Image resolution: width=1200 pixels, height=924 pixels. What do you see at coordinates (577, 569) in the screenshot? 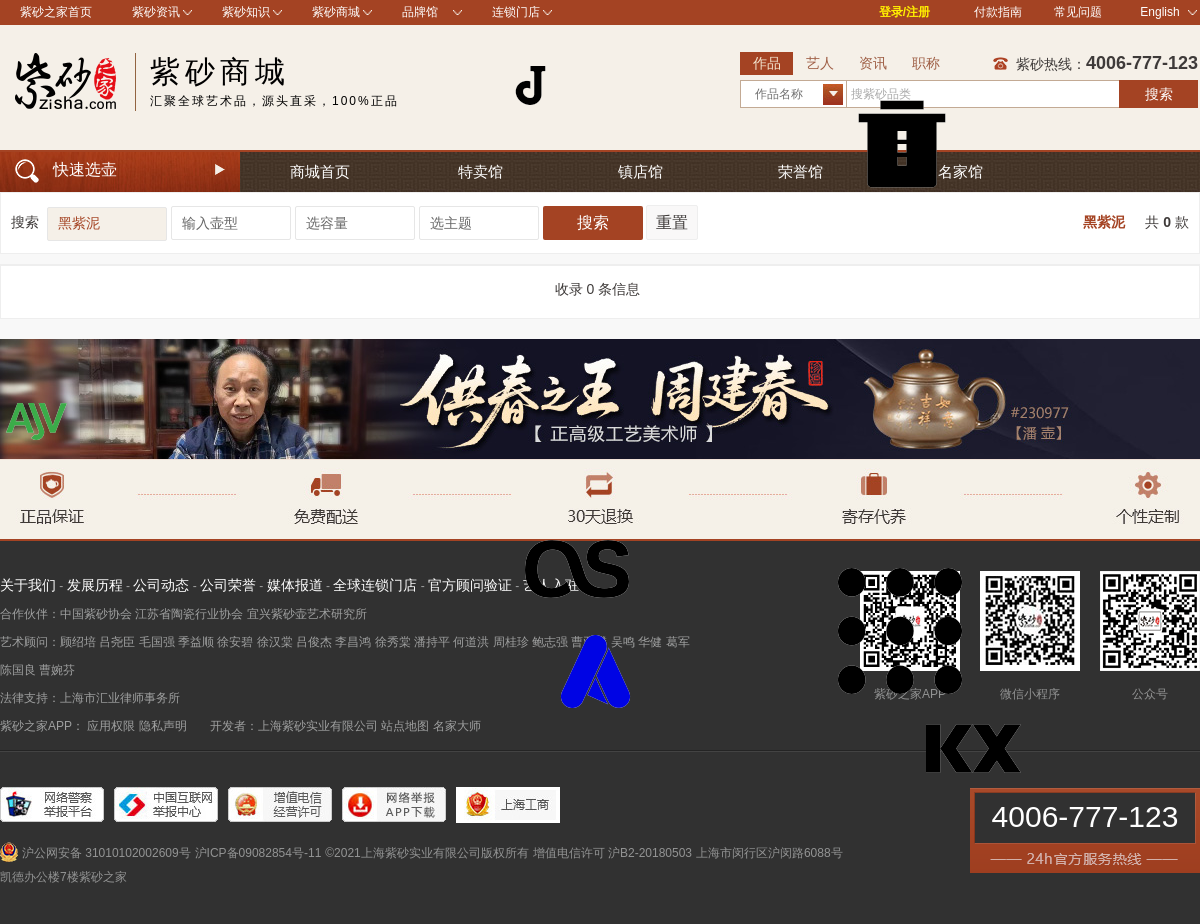
I see `open Last.fm app` at bounding box center [577, 569].